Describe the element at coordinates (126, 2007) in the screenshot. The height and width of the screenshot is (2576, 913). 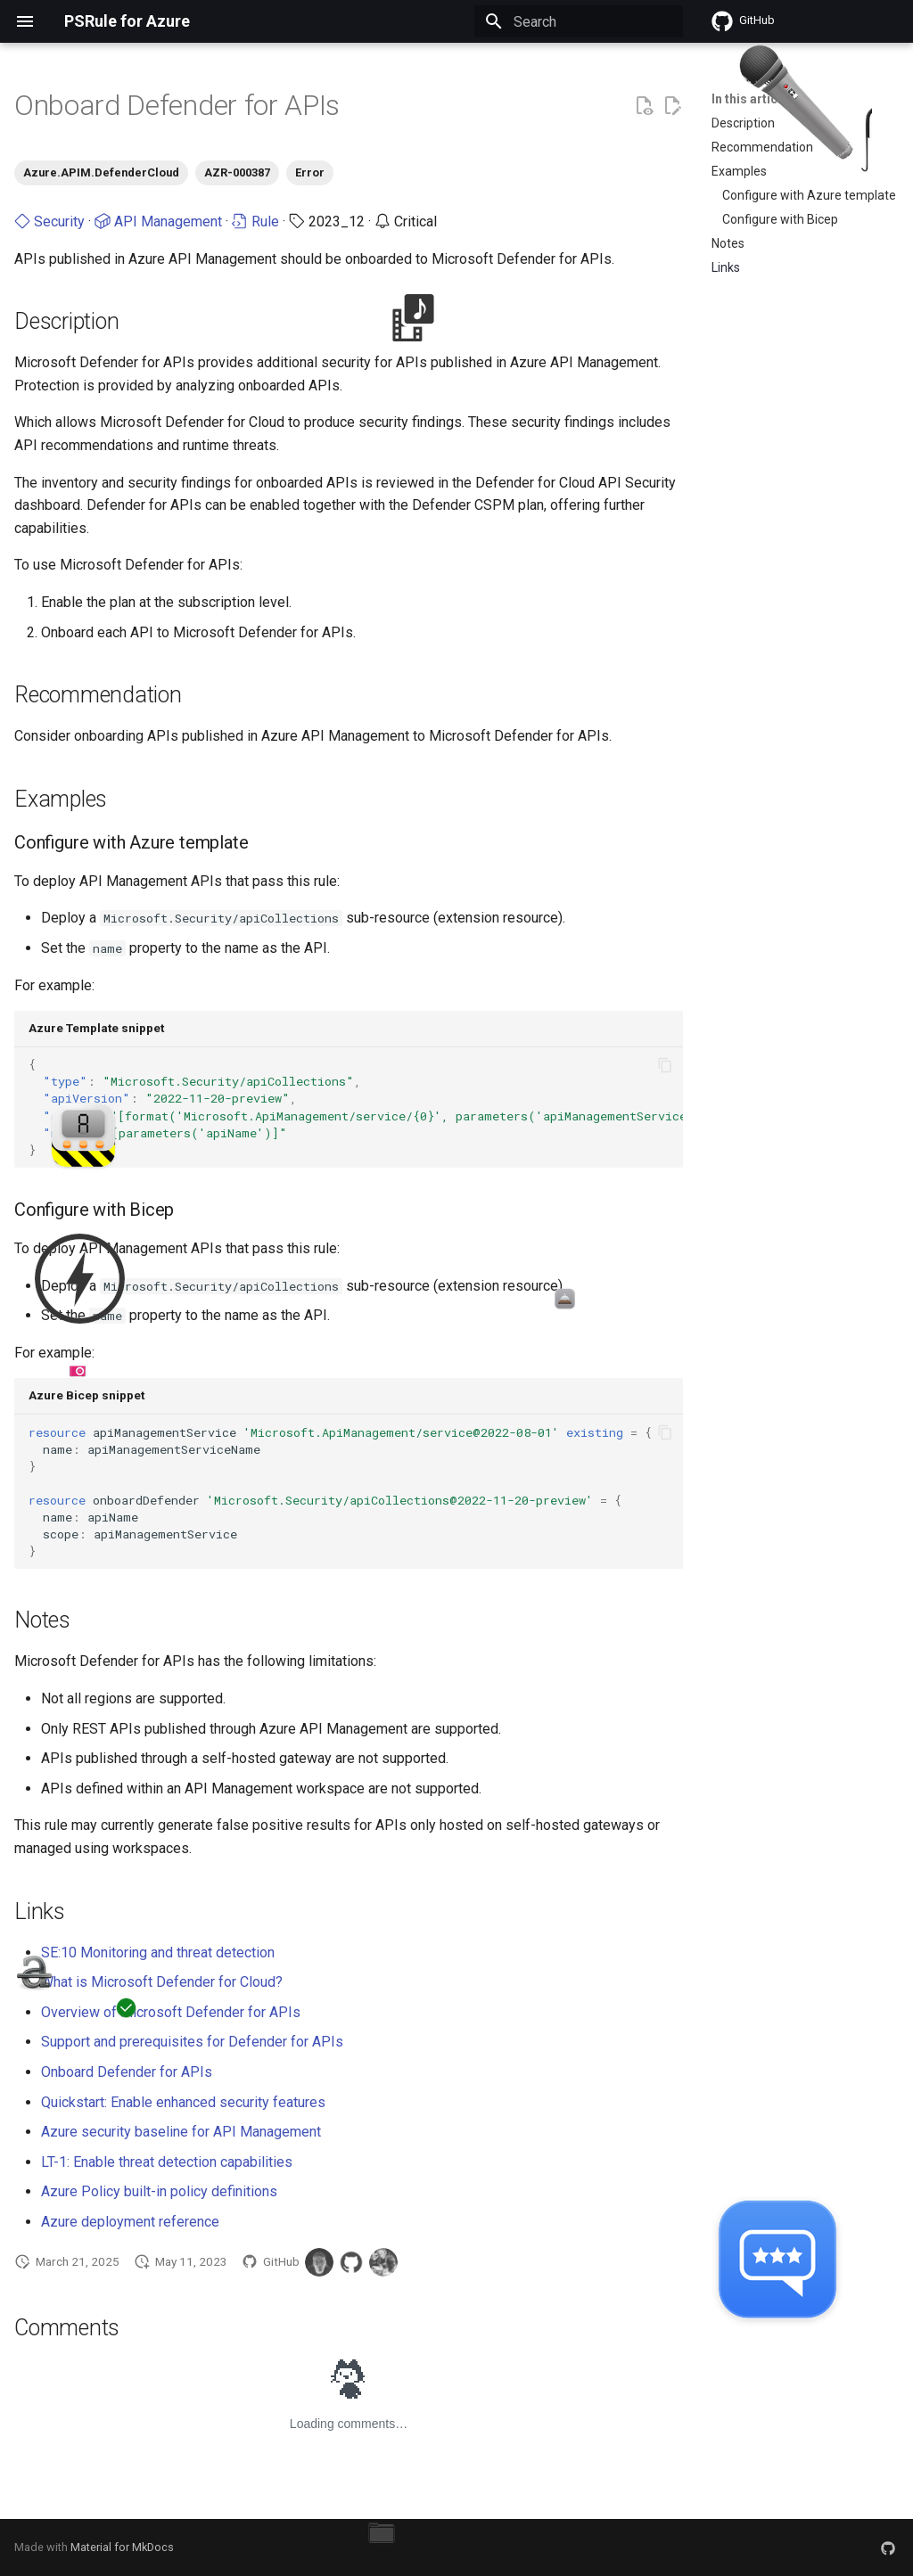
I see `indicates file sync completed successfully` at that location.